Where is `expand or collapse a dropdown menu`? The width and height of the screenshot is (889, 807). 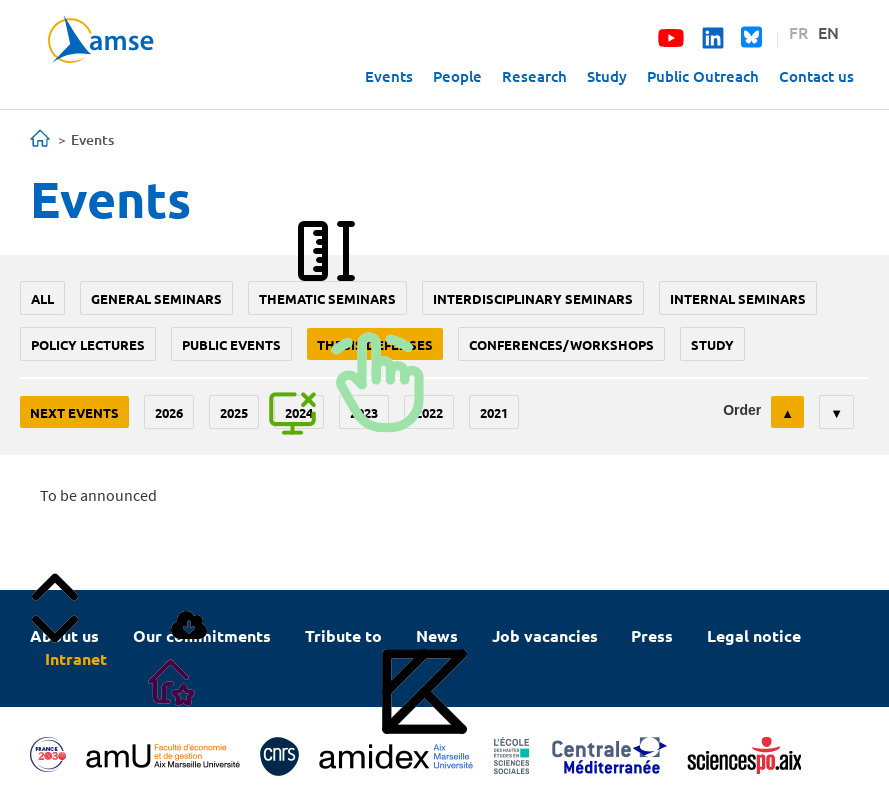 expand or collapse a dropdown menu is located at coordinates (55, 608).